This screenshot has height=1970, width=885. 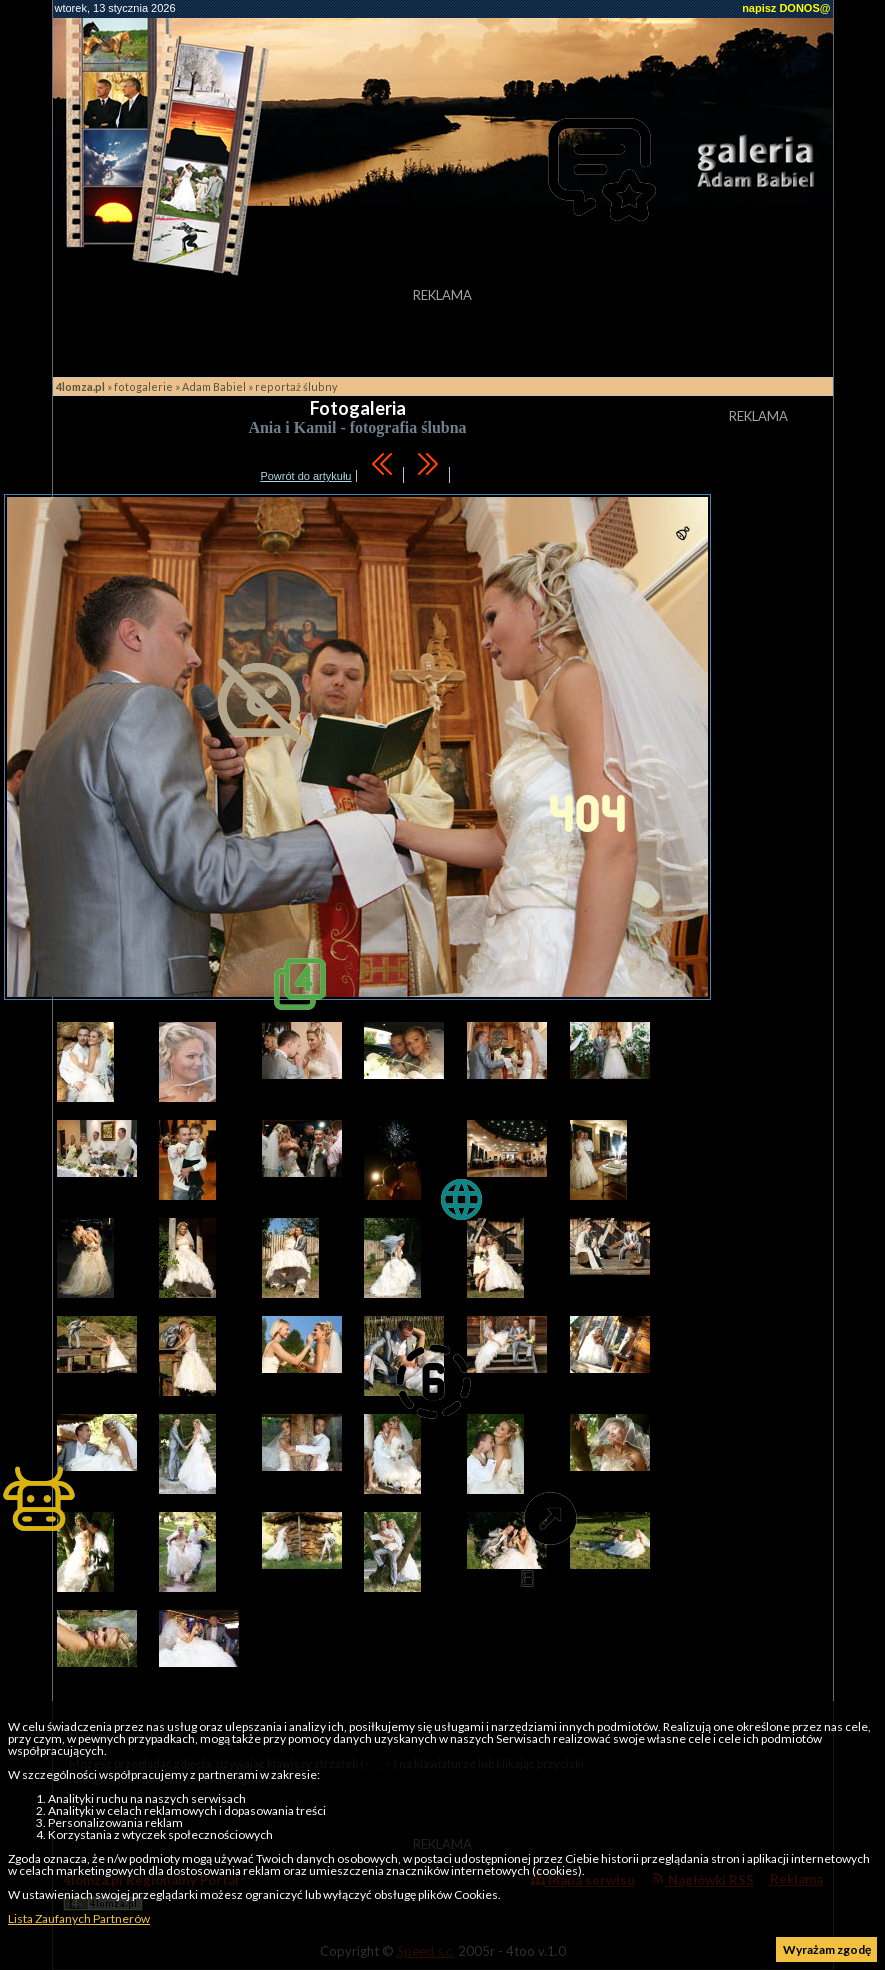 What do you see at coordinates (683, 533) in the screenshot?
I see `filter recipes by meat dishes` at bounding box center [683, 533].